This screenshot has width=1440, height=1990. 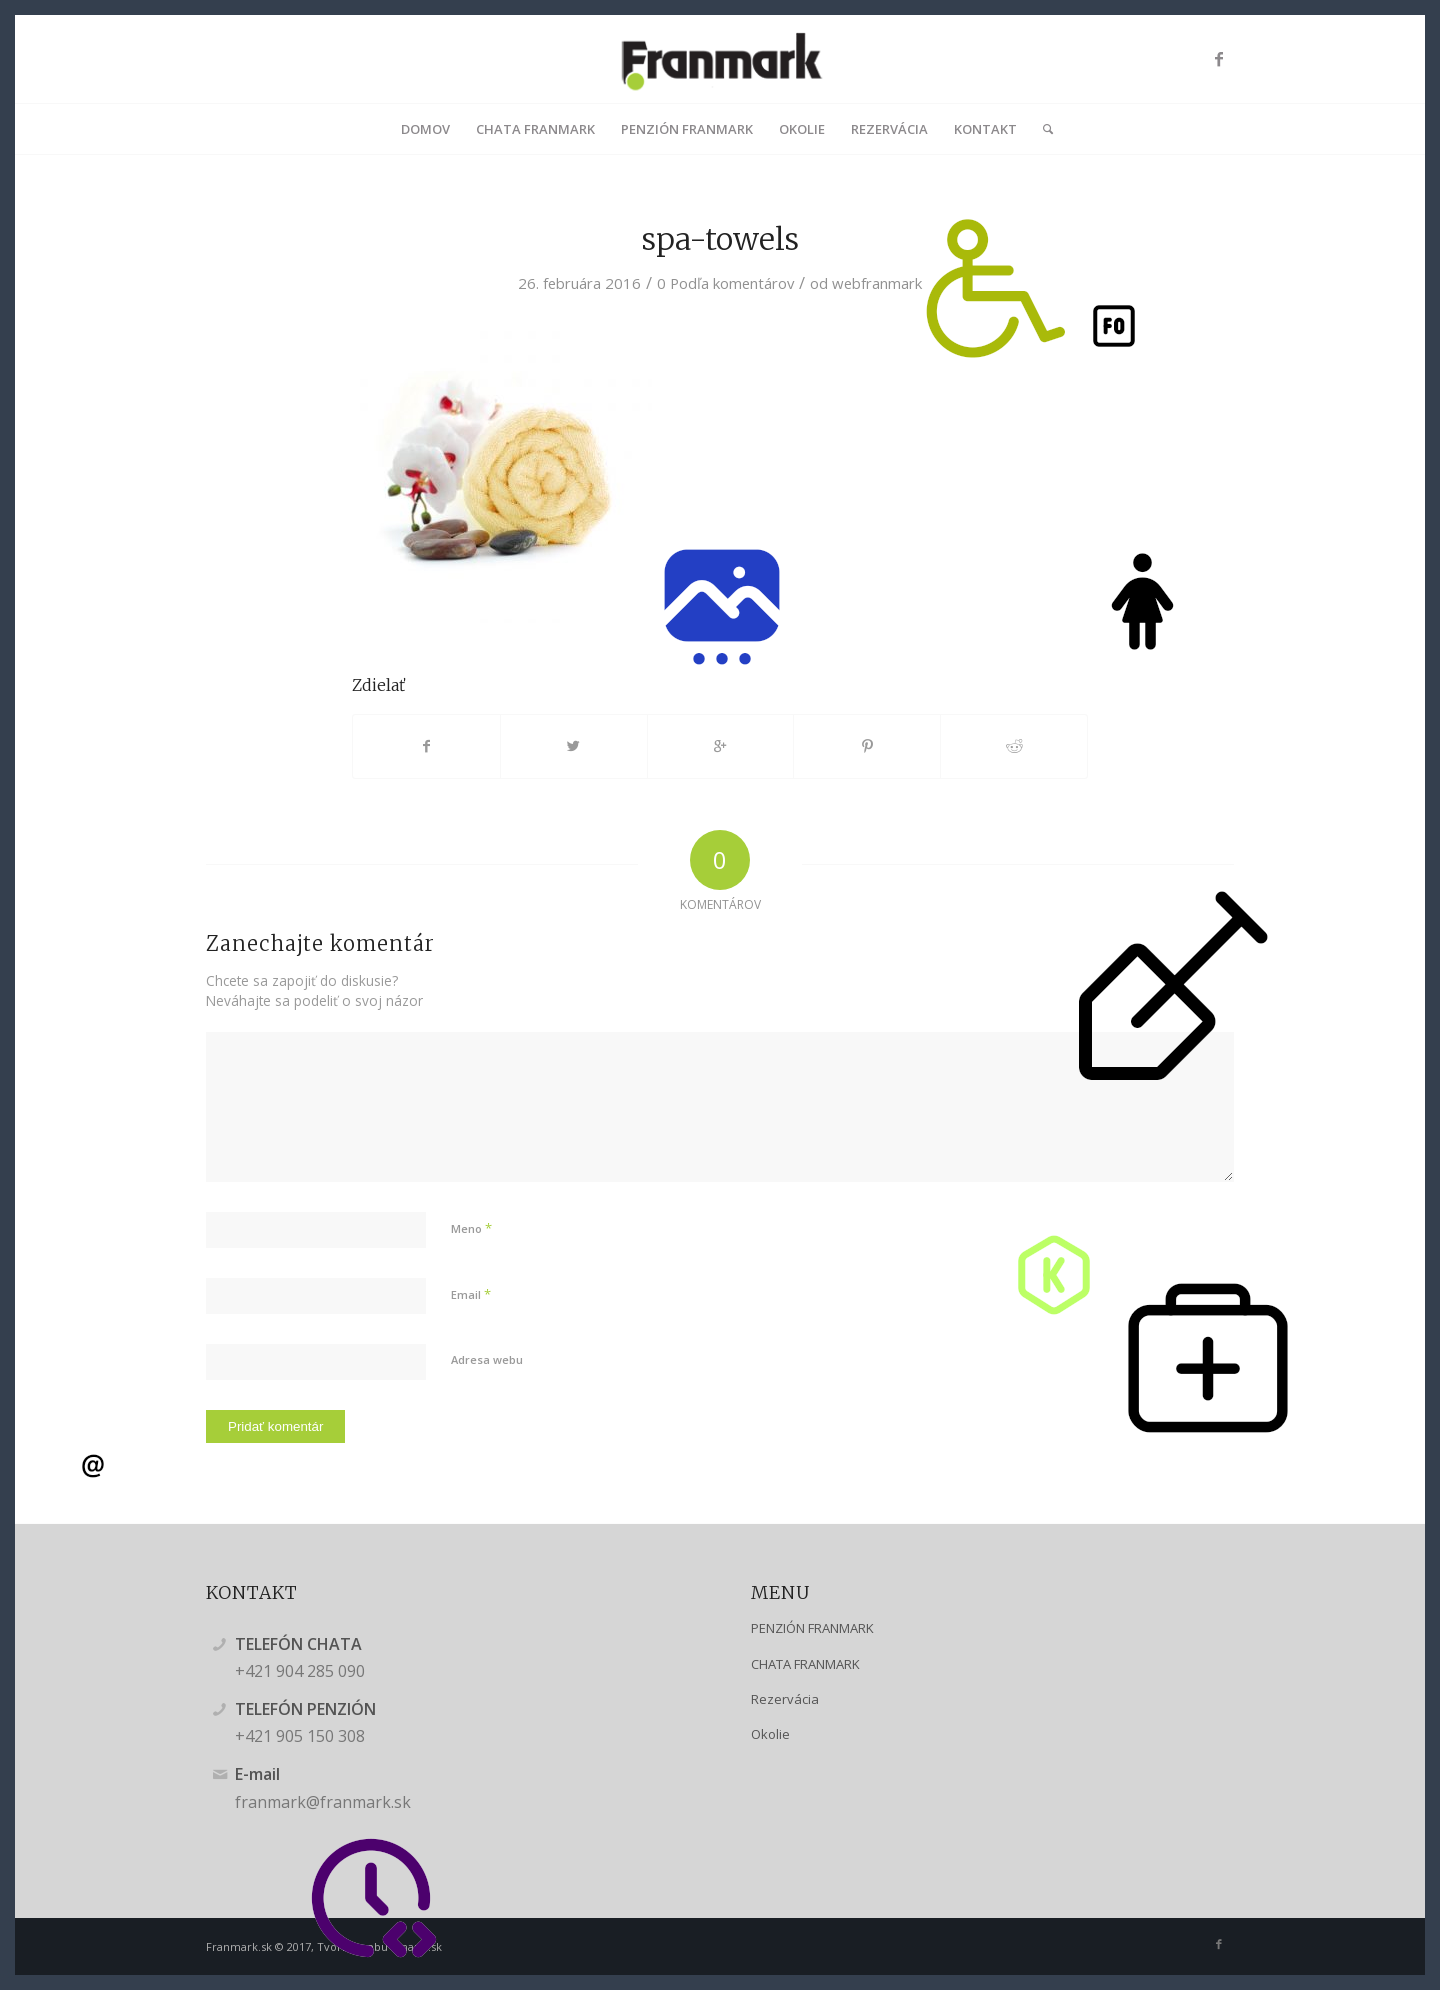 What do you see at coordinates (722, 607) in the screenshot?
I see `view instant photos or polaroid-style images` at bounding box center [722, 607].